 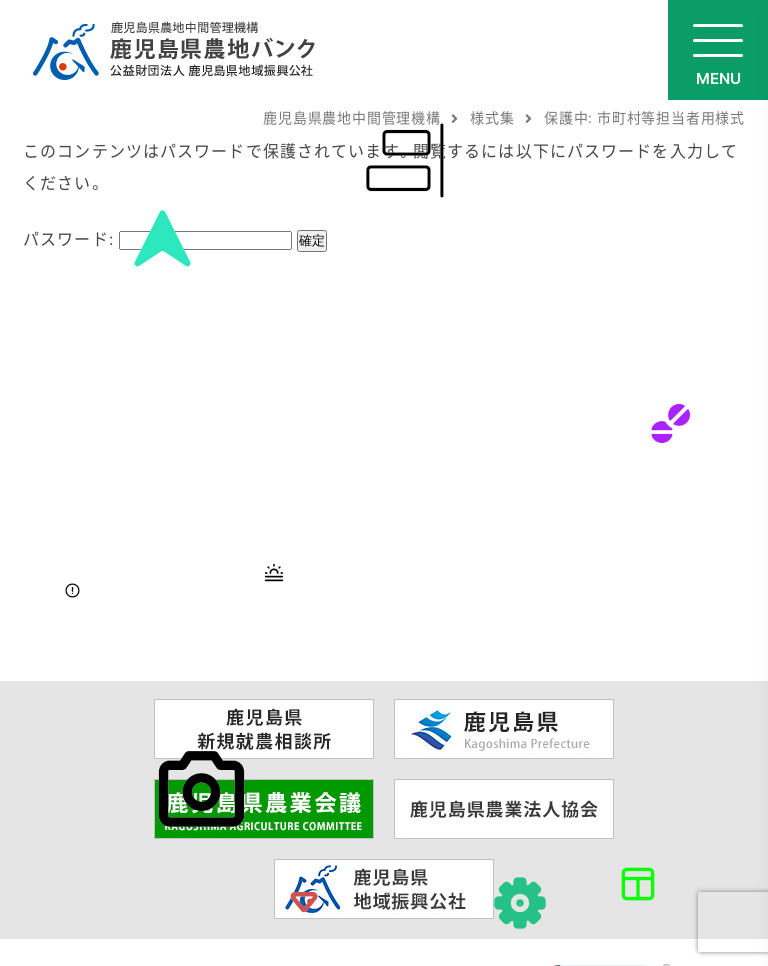 What do you see at coordinates (274, 573) in the screenshot?
I see `indicates hazy or foggy weather conditions` at bounding box center [274, 573].